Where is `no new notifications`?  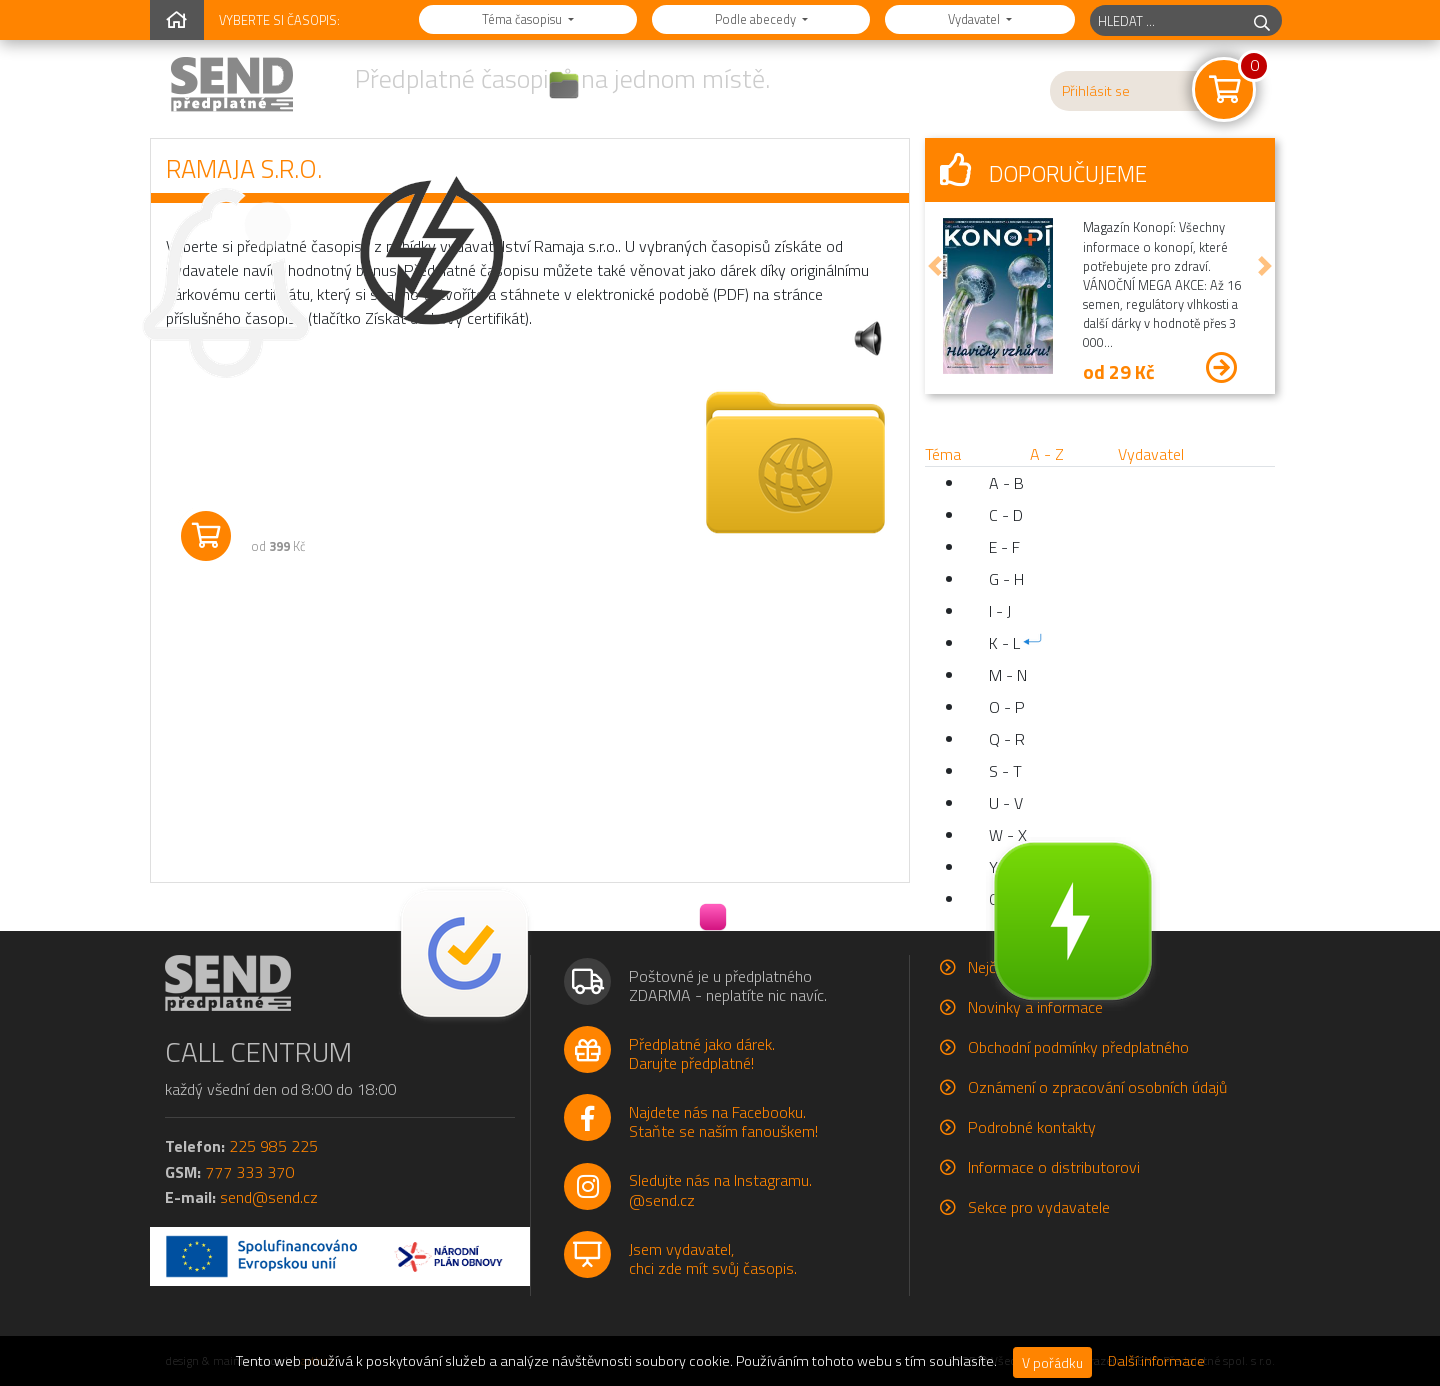
no new notifications is located at coordinates (226, 283).